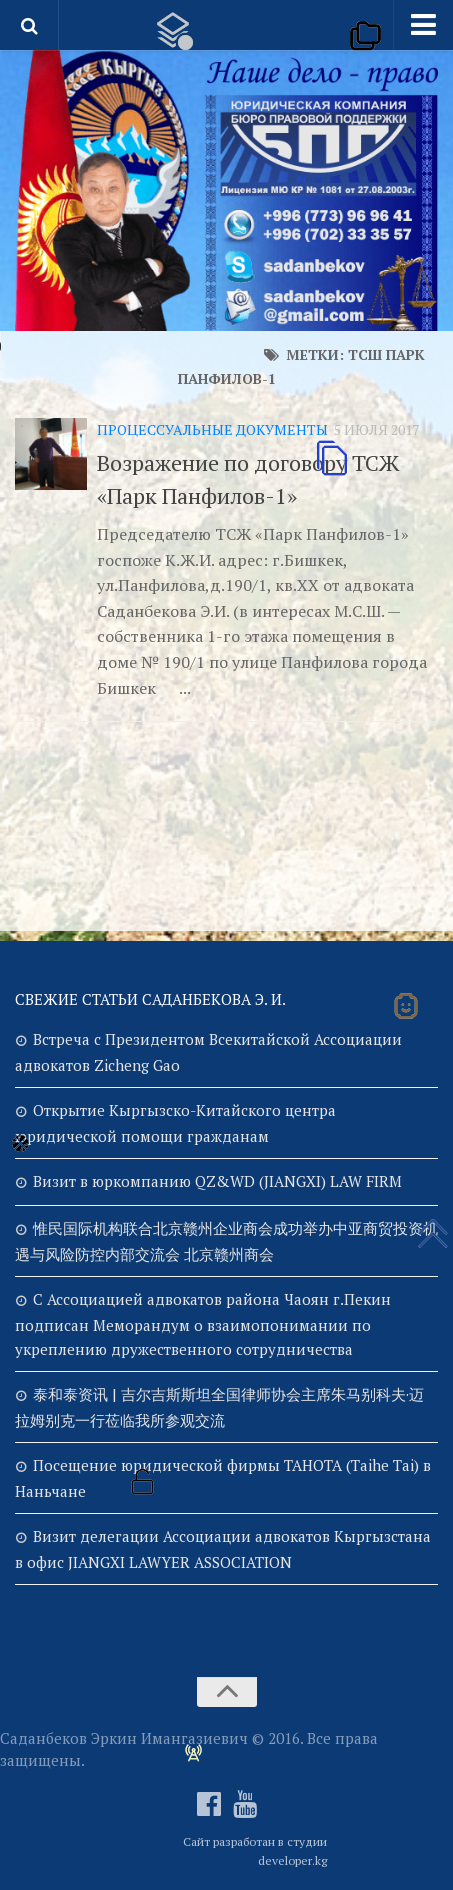  I want to click on collapse code section above, so click(433, 1234).